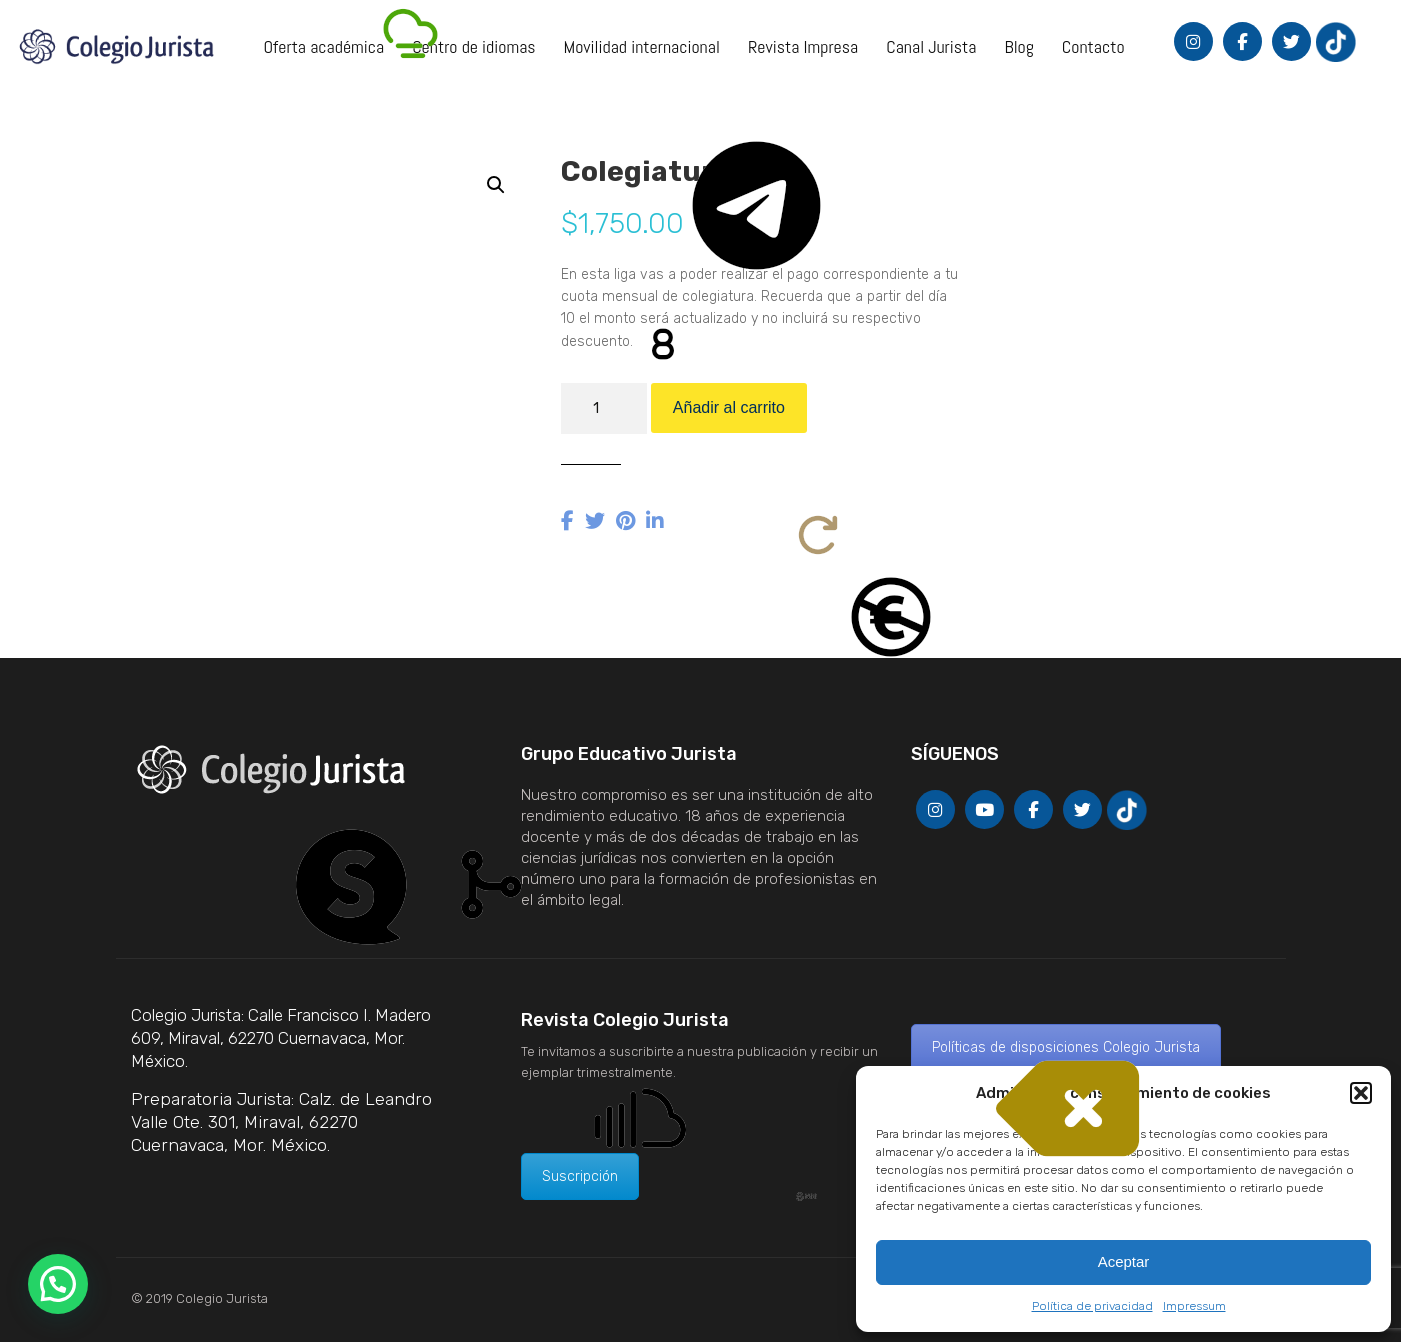 The height and width of the screenshot is (1342, 1401). Describe the element at coordinates (639, 1121) in the screenshot. I see `open soundcloud app` at that location.